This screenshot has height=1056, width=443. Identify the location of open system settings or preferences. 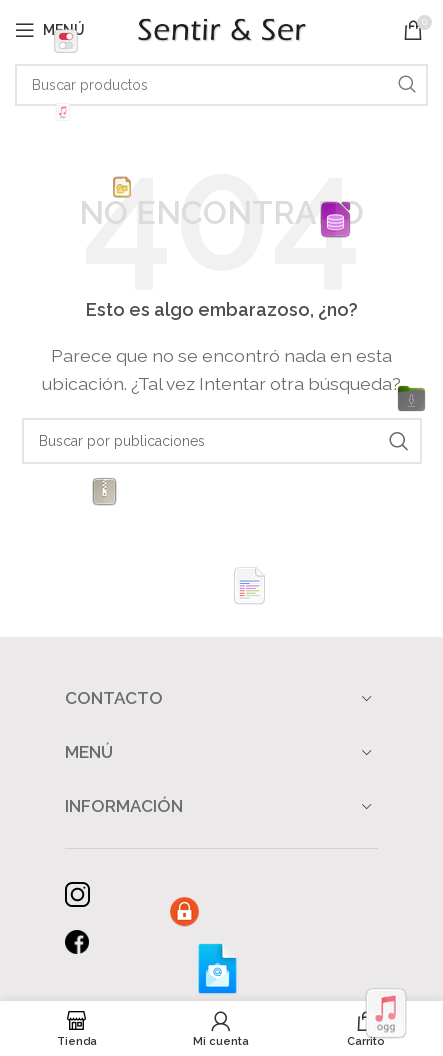
(66, 41).